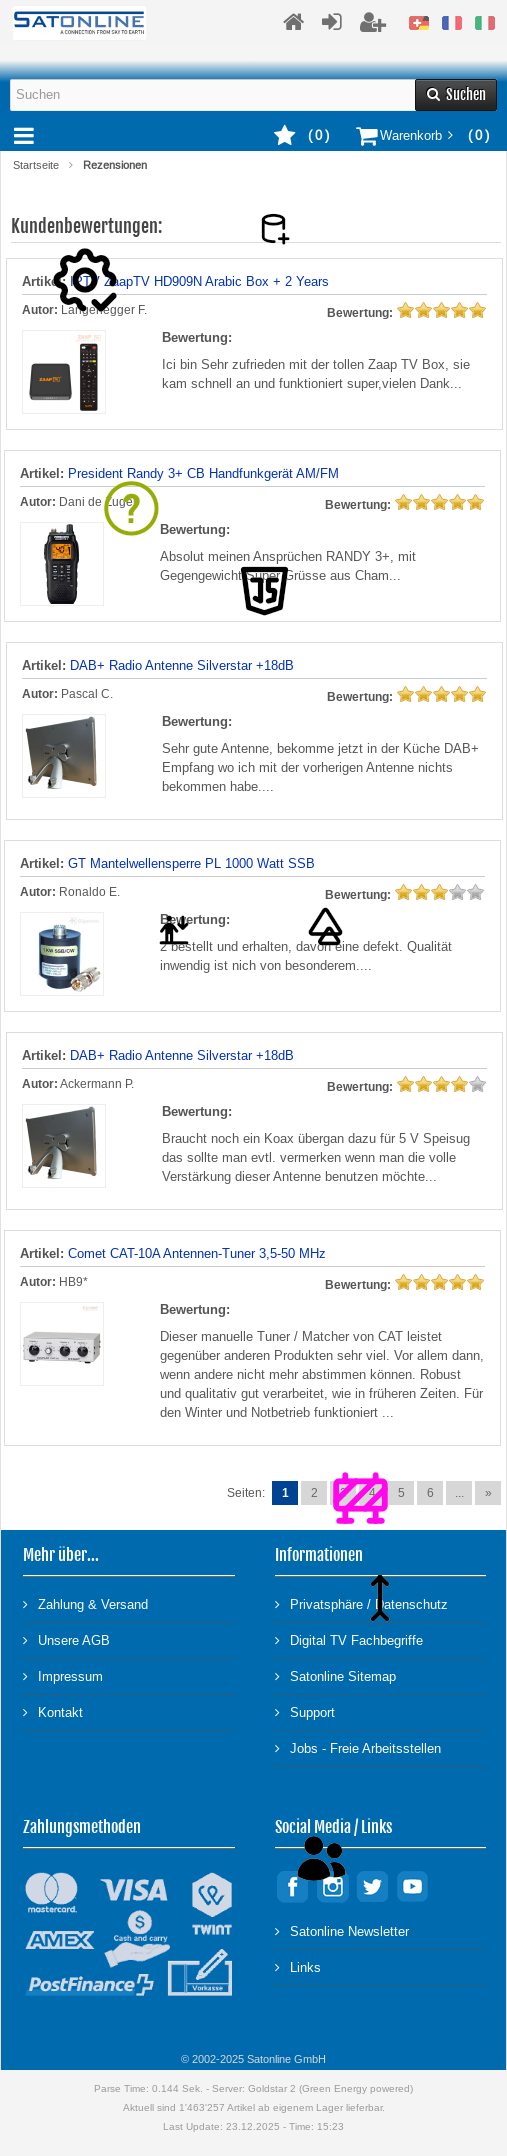  What do you see at coordinates (325, 926) in the screenshot?
I see `navigate to previous or parent level` at bounding box center [325, 926].